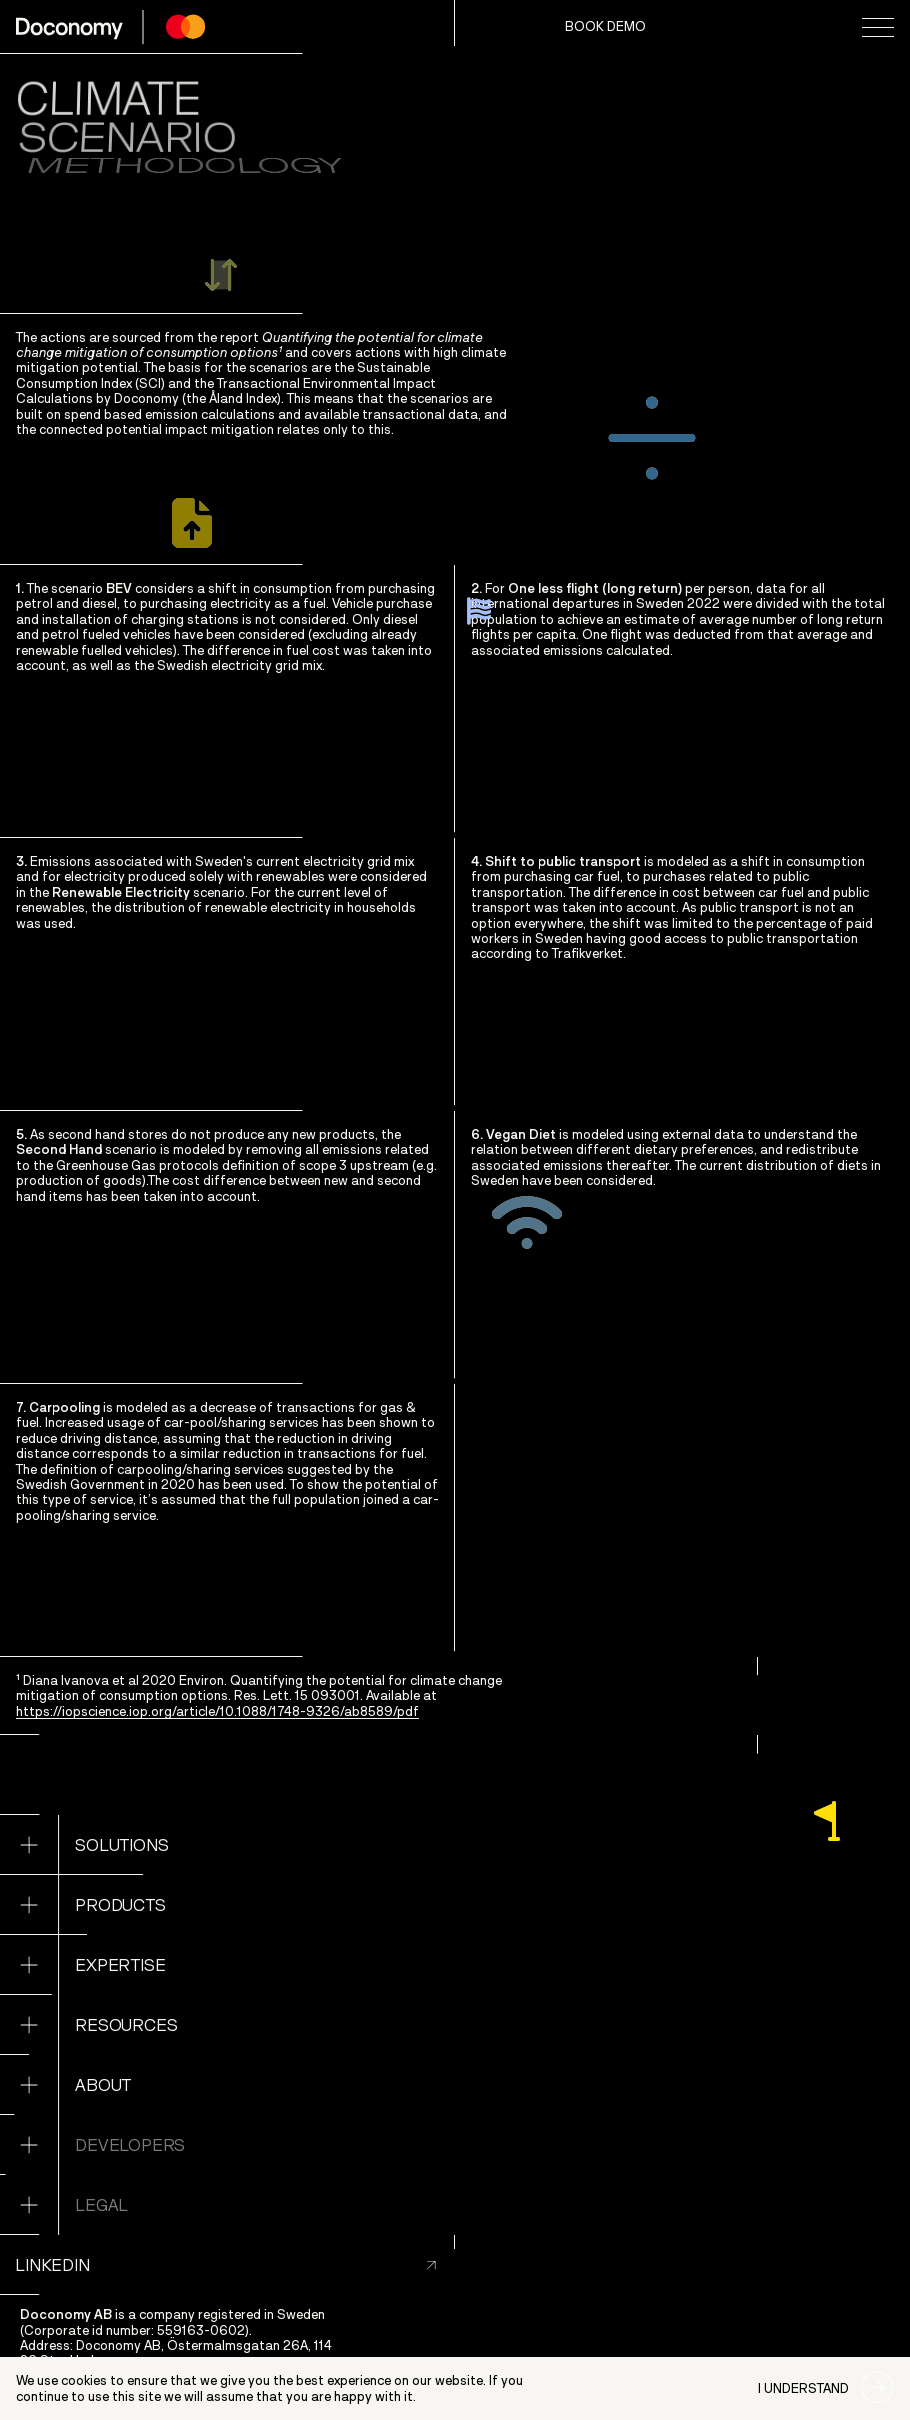  What do you see at coordinates (527, 1212) in the screenshot?
I see `indicates moderate wifi signal strength` at bounding box center [527, 1212].